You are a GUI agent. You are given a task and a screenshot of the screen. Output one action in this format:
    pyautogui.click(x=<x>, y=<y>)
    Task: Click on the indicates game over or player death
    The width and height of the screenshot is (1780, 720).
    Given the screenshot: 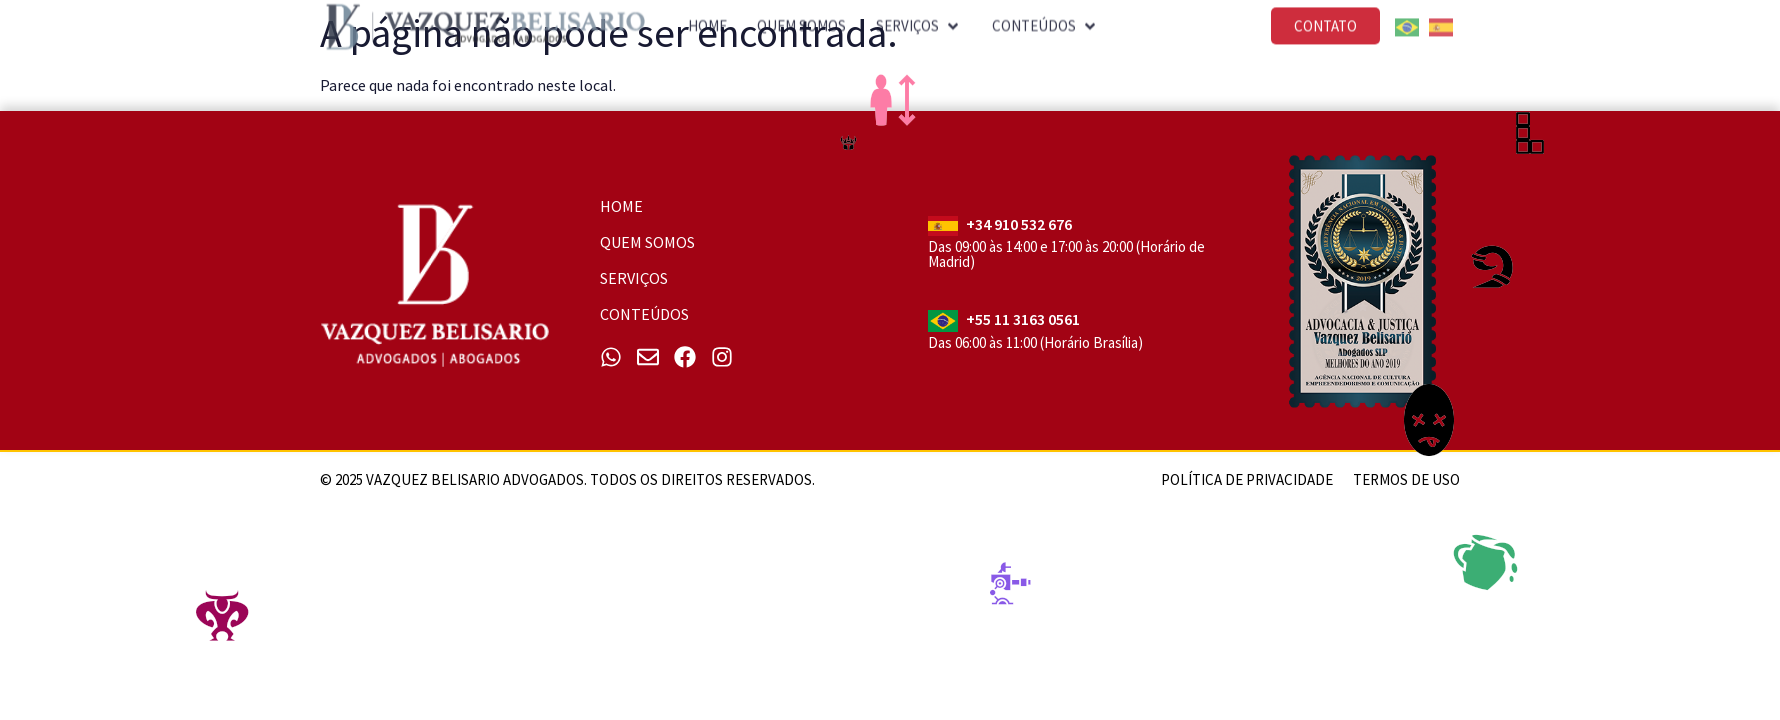 What is the action you would take?
    pyautogui.click(x=1429, y=420)
    